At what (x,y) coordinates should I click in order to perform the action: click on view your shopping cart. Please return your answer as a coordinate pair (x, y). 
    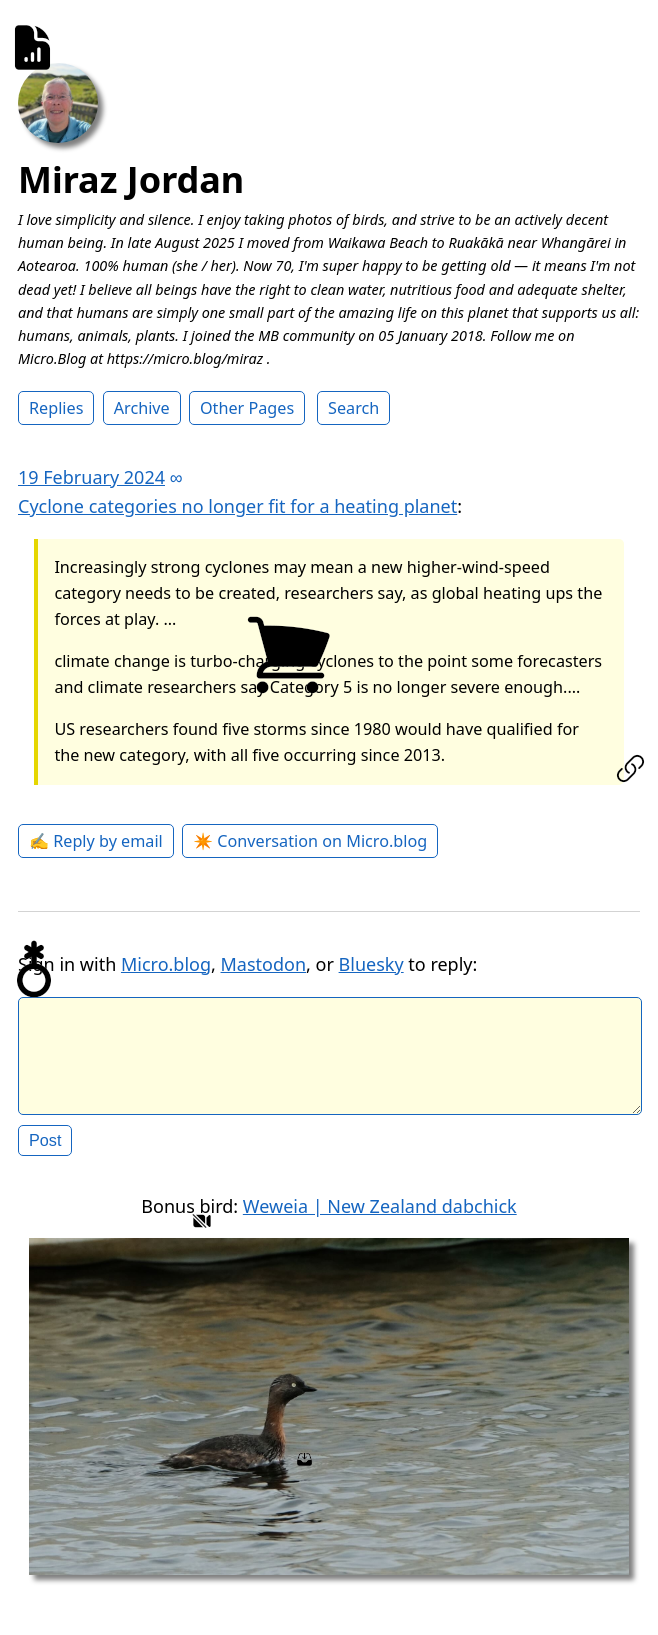
    Looking at the image, I should click on (289, 655).